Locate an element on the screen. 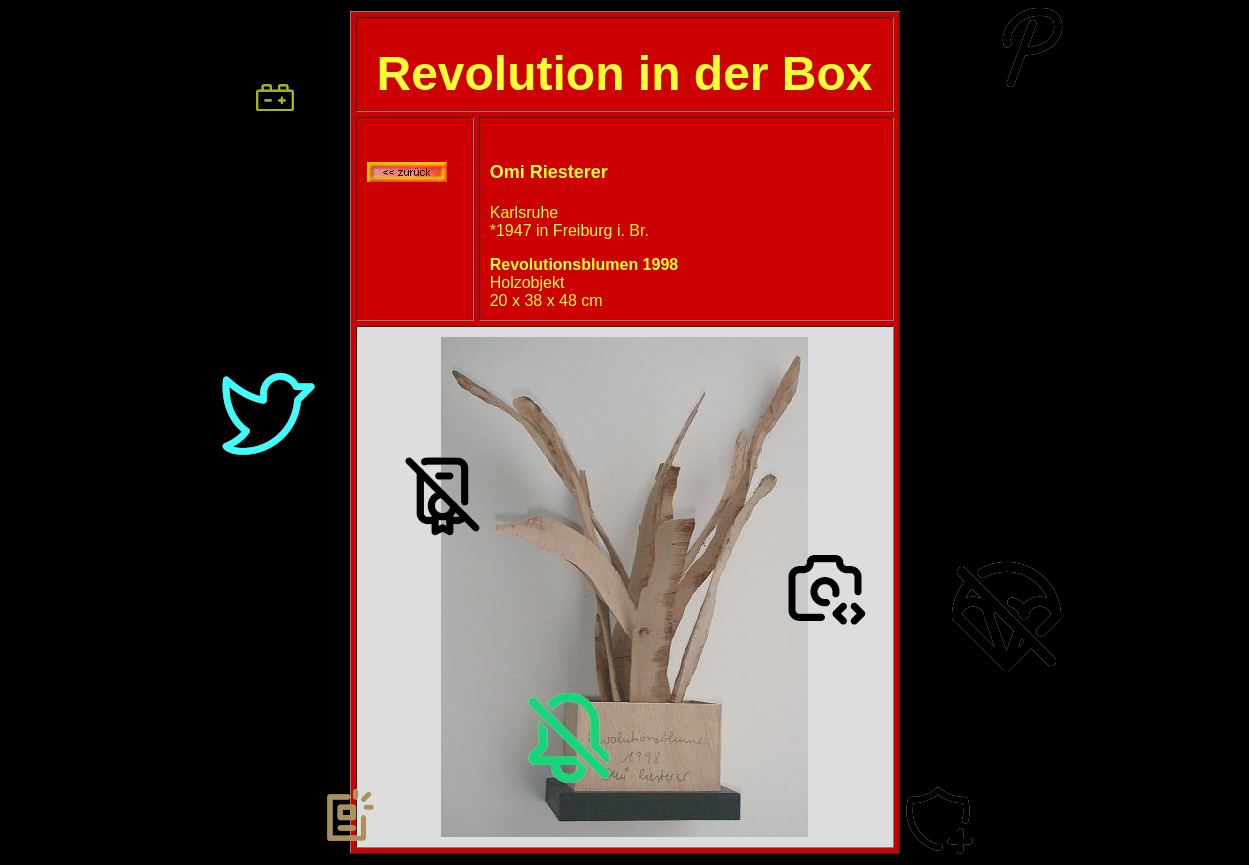 The width and height of the screenshot is (1249, 865). check vehicle battery status is located at coordinates (275, 99).